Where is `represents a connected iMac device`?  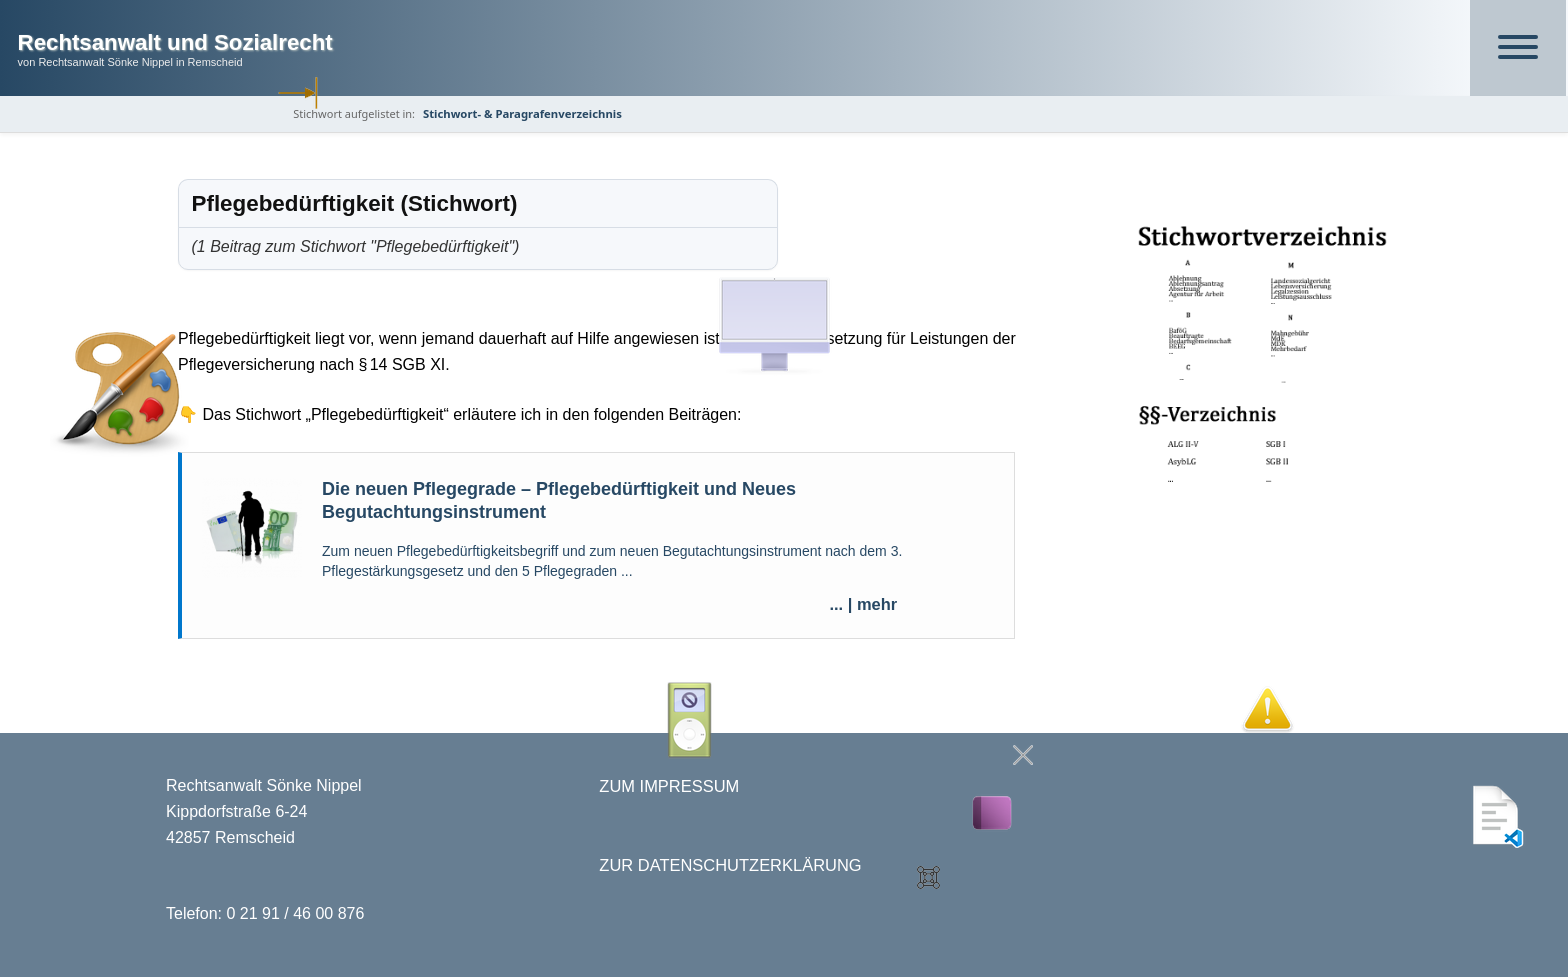
represents a connected iMac device is located at coordinates (774, 322).